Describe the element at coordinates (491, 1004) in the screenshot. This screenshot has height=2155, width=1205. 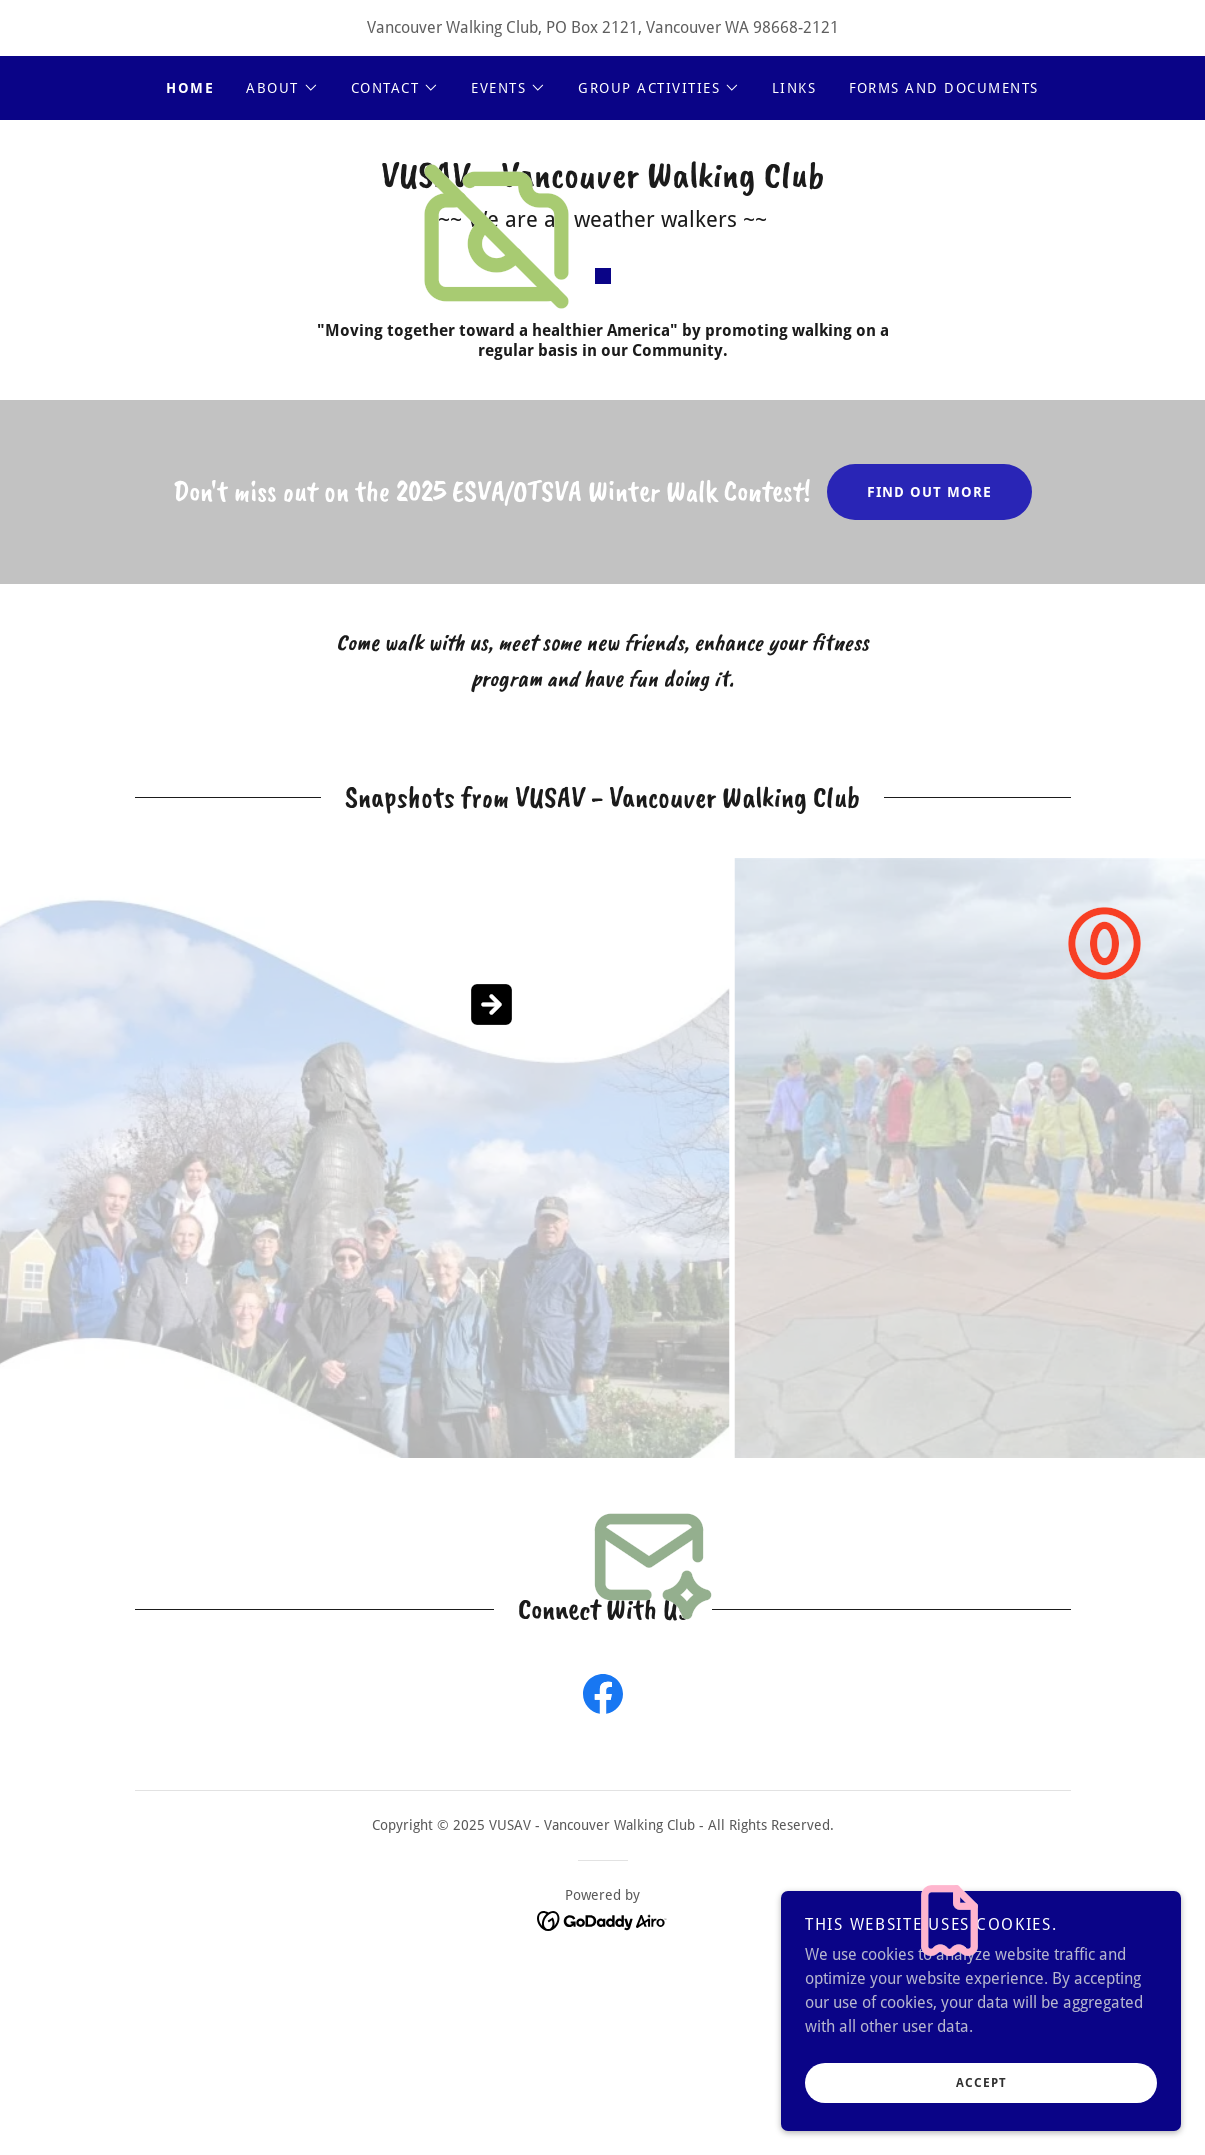
I see `proceed to next step` at that location.